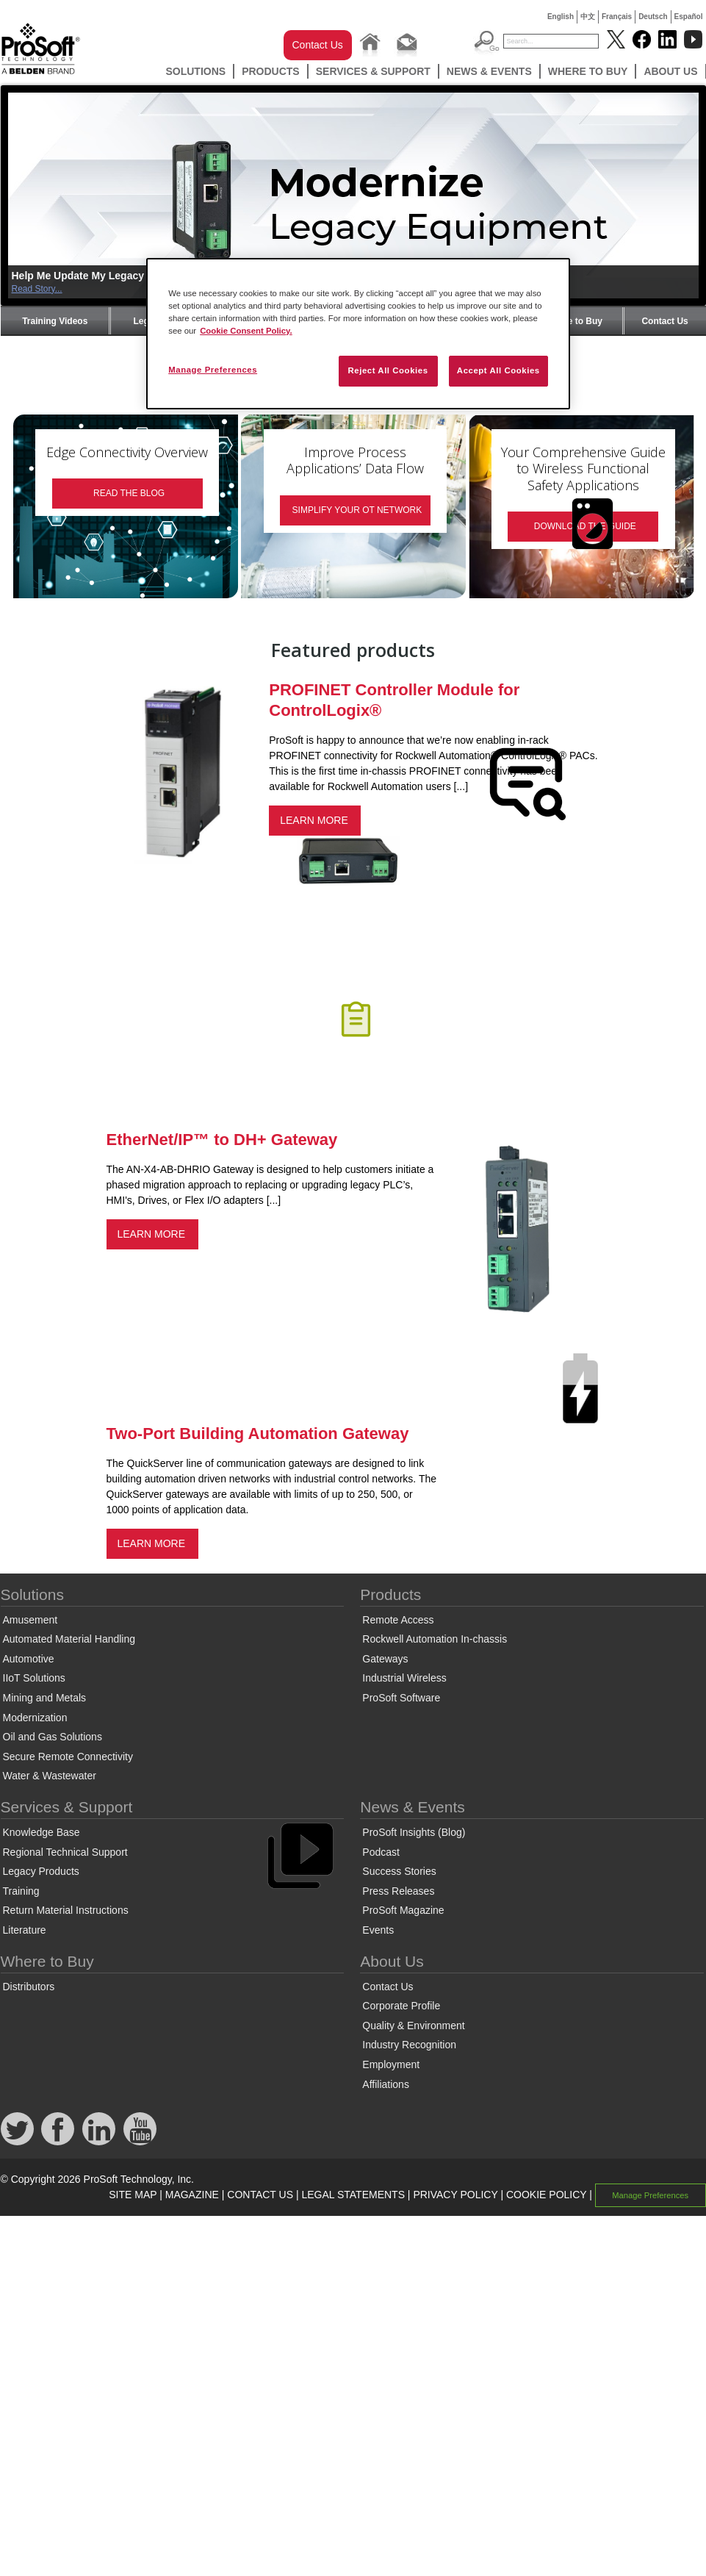 This screenshot has width=706, height=2576. I want to click on view clipboard contents, so click(356, 1019).